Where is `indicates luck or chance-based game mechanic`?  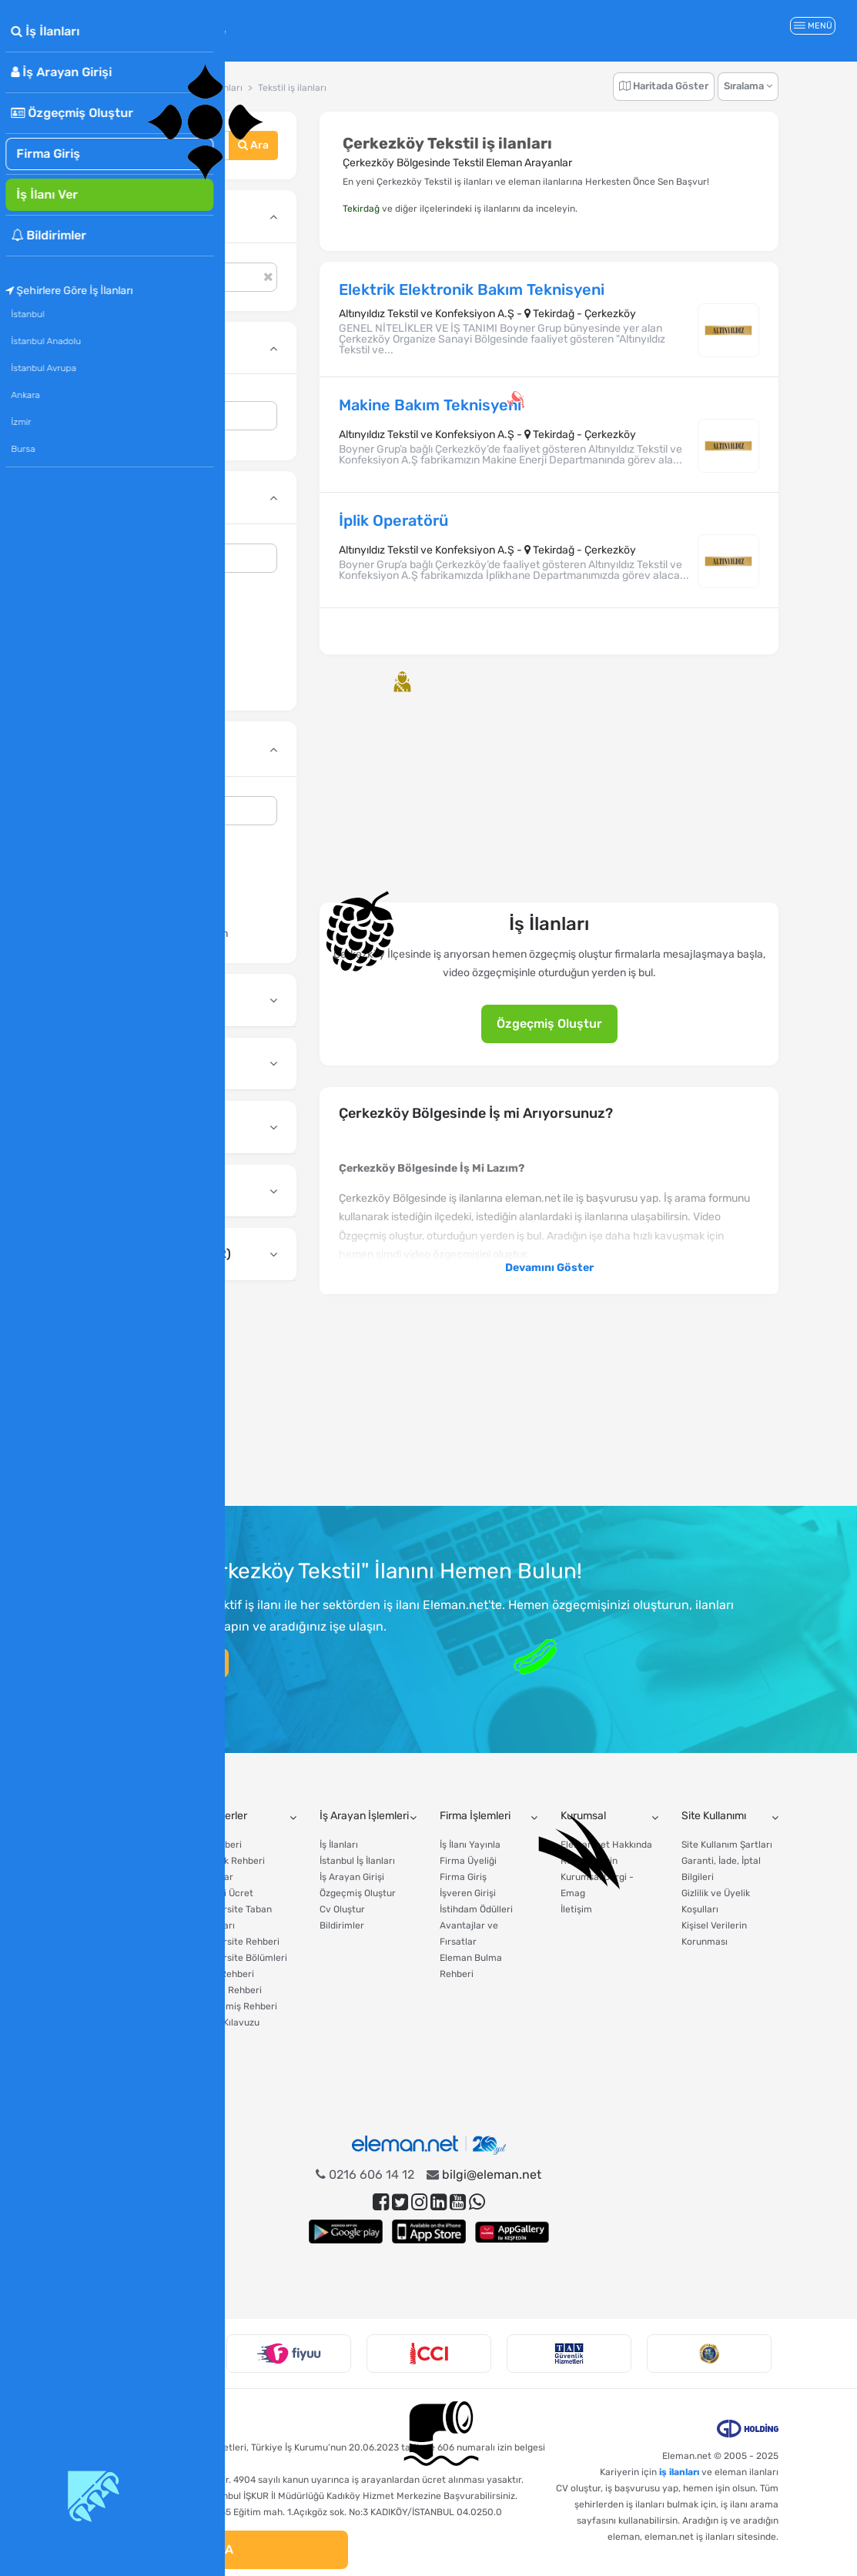
indicates luck or chance-based game mechanic is located at coordinates (205, 122).